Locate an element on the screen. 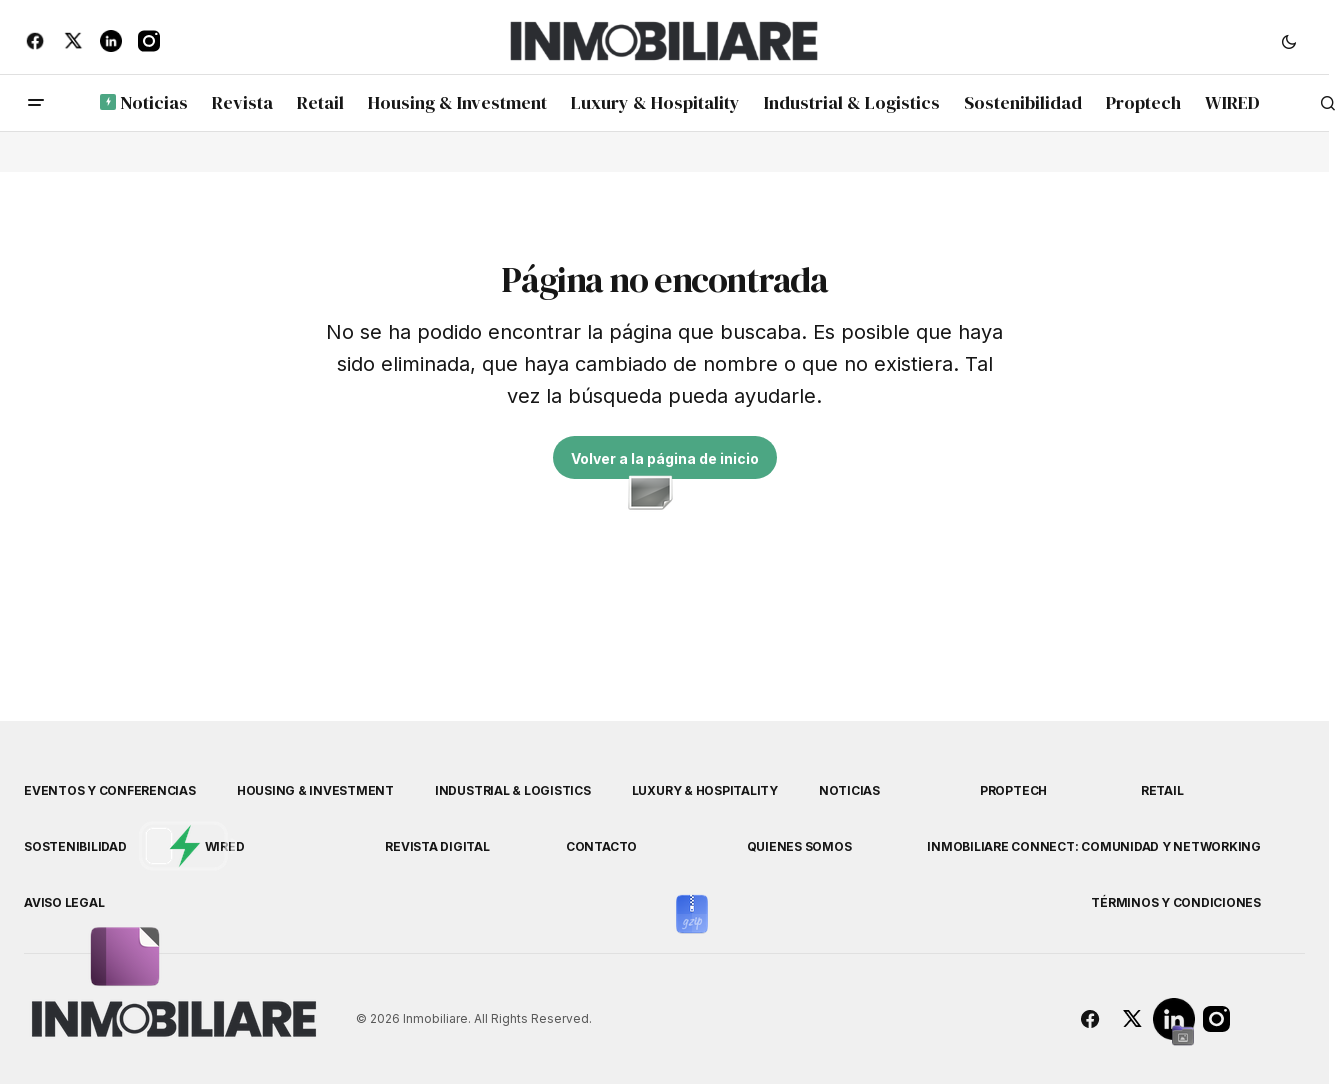  a gzip compressed archive file is located at coordinates (692, 914).